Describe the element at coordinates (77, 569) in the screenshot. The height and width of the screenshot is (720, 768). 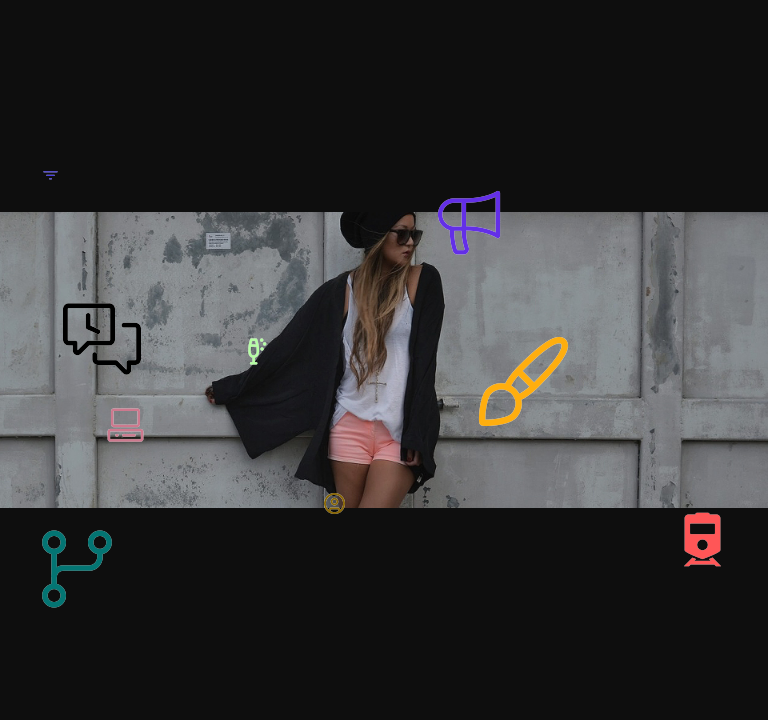
I see `view repository branches` at that location.